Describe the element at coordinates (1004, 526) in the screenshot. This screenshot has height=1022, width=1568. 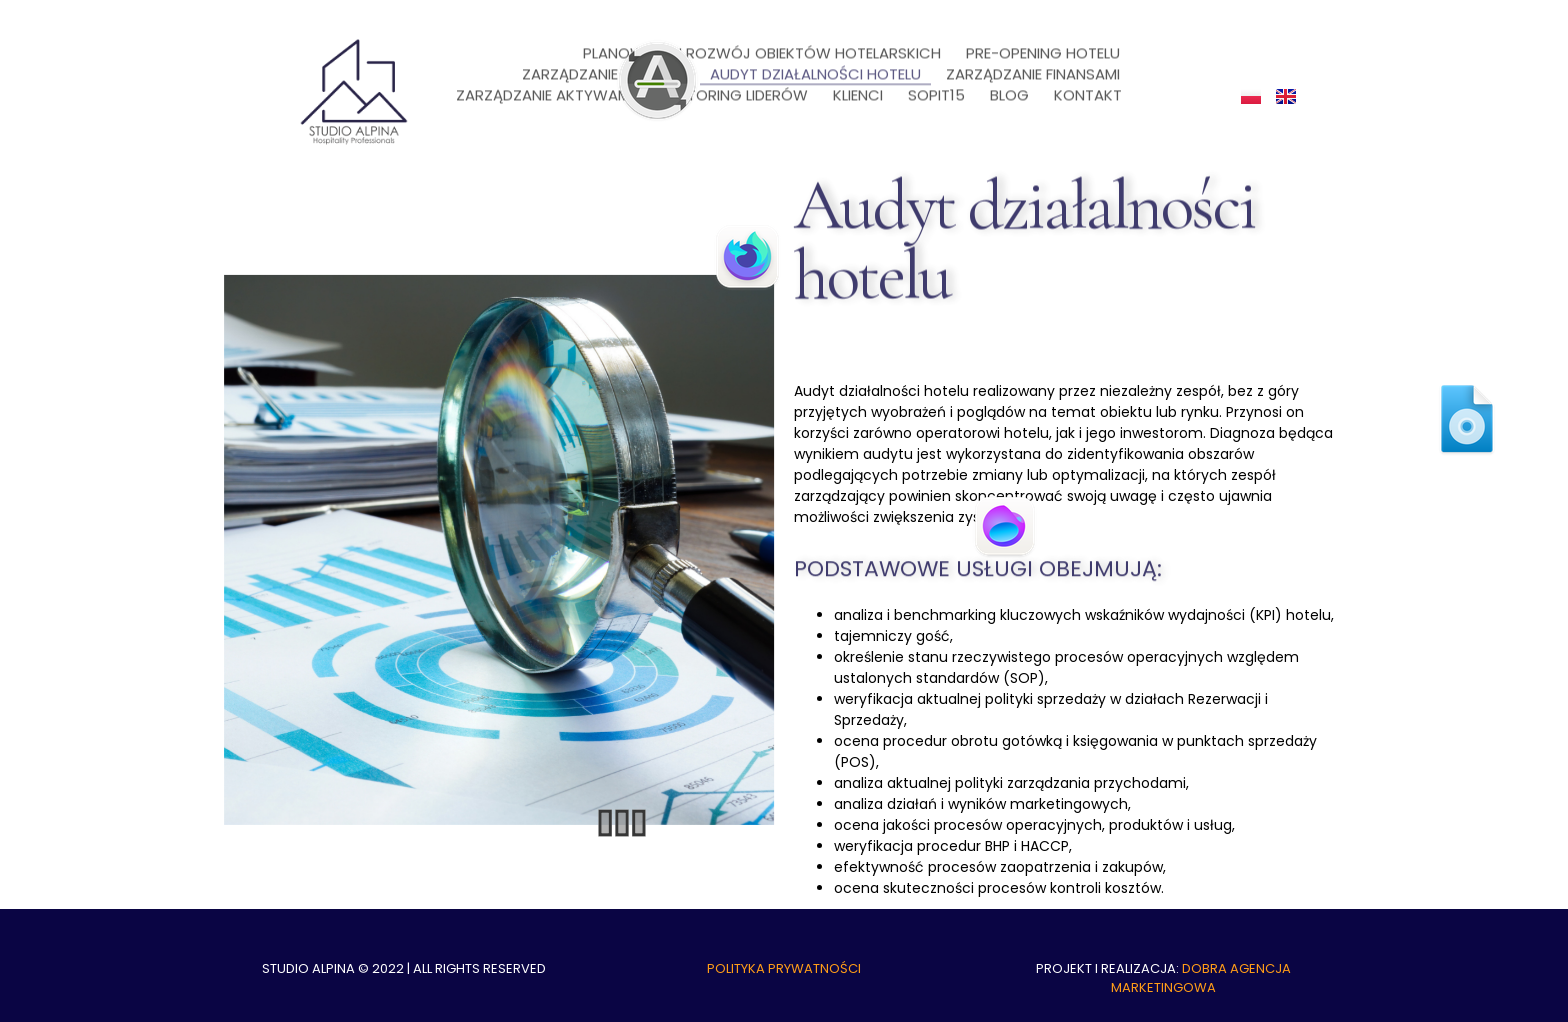
I see `open fleet IDE application` at that location.